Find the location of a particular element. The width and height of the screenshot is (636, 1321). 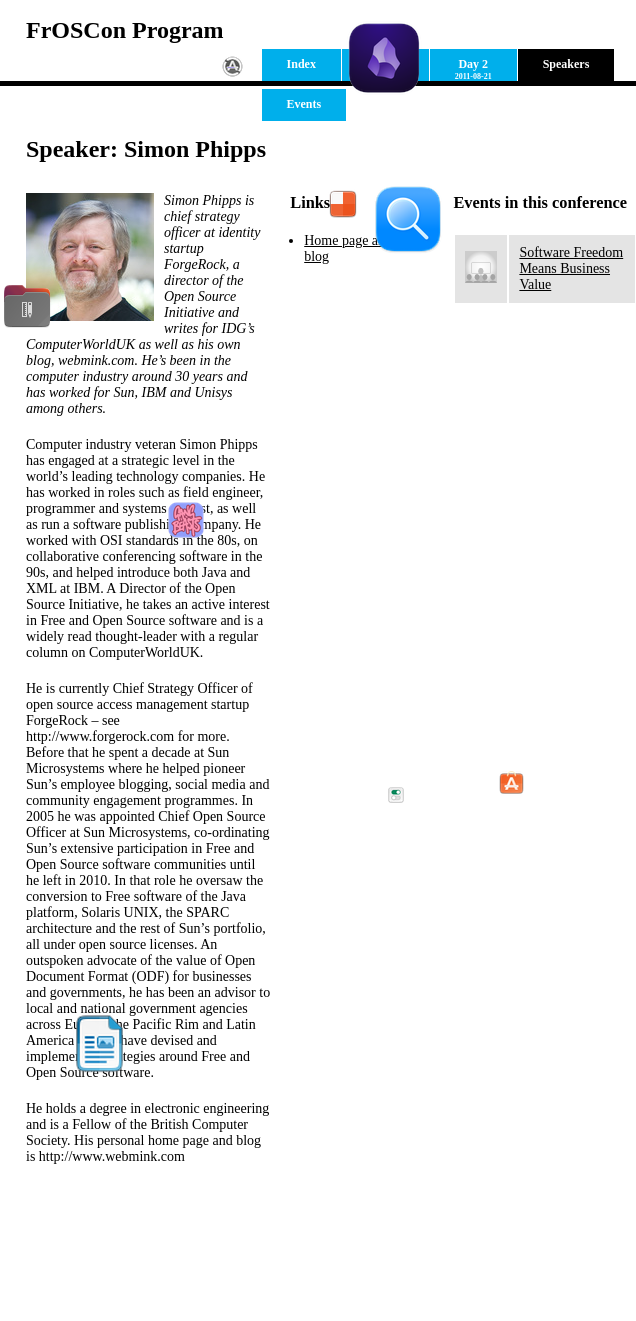

switch to the top-left workspace is located at coordinates (343, 204).